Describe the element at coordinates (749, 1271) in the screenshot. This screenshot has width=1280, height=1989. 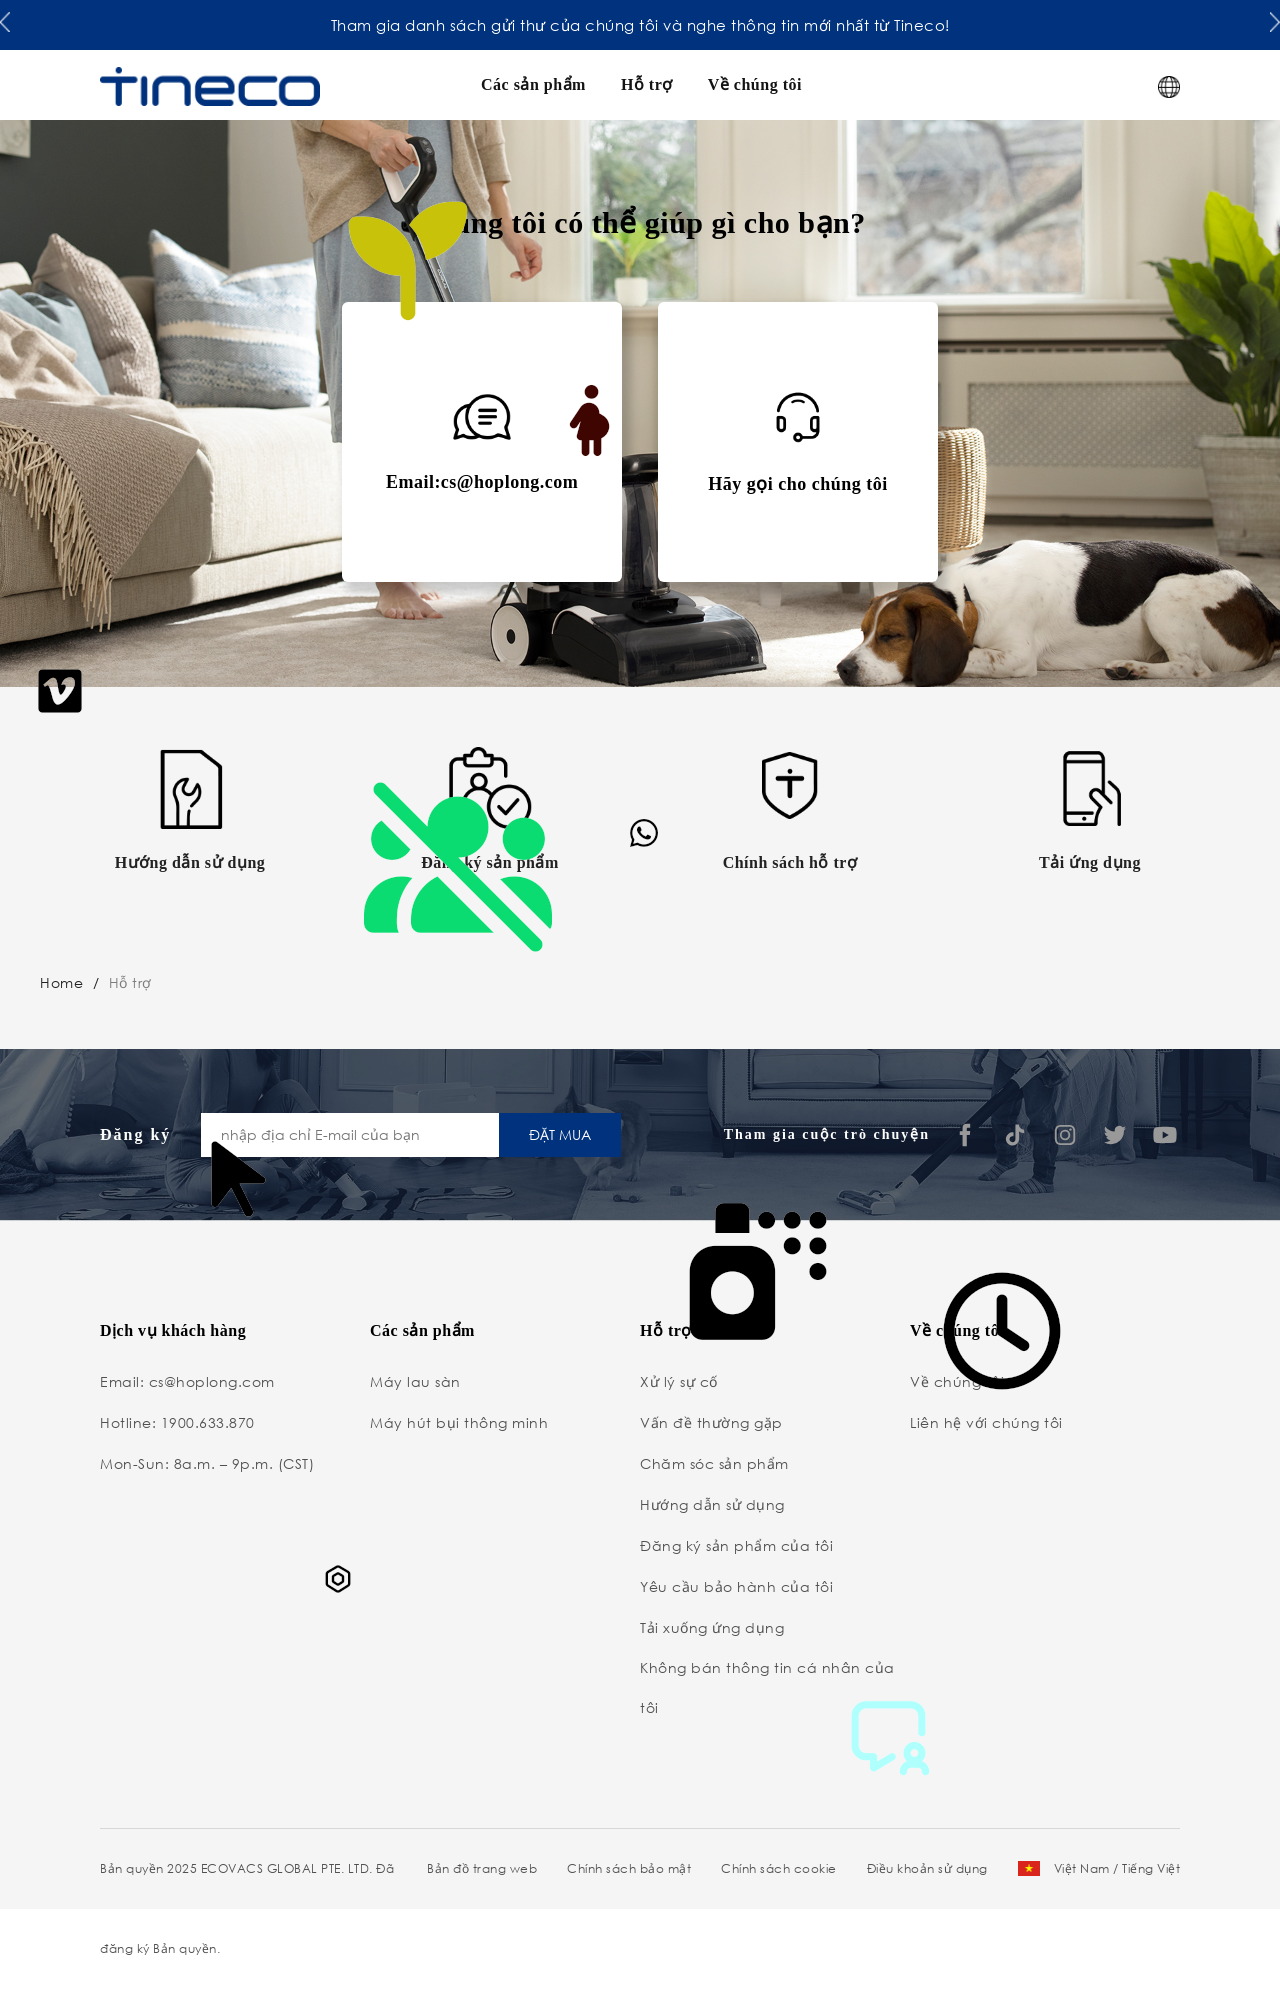
I see `access spray or paint tools` at that location.